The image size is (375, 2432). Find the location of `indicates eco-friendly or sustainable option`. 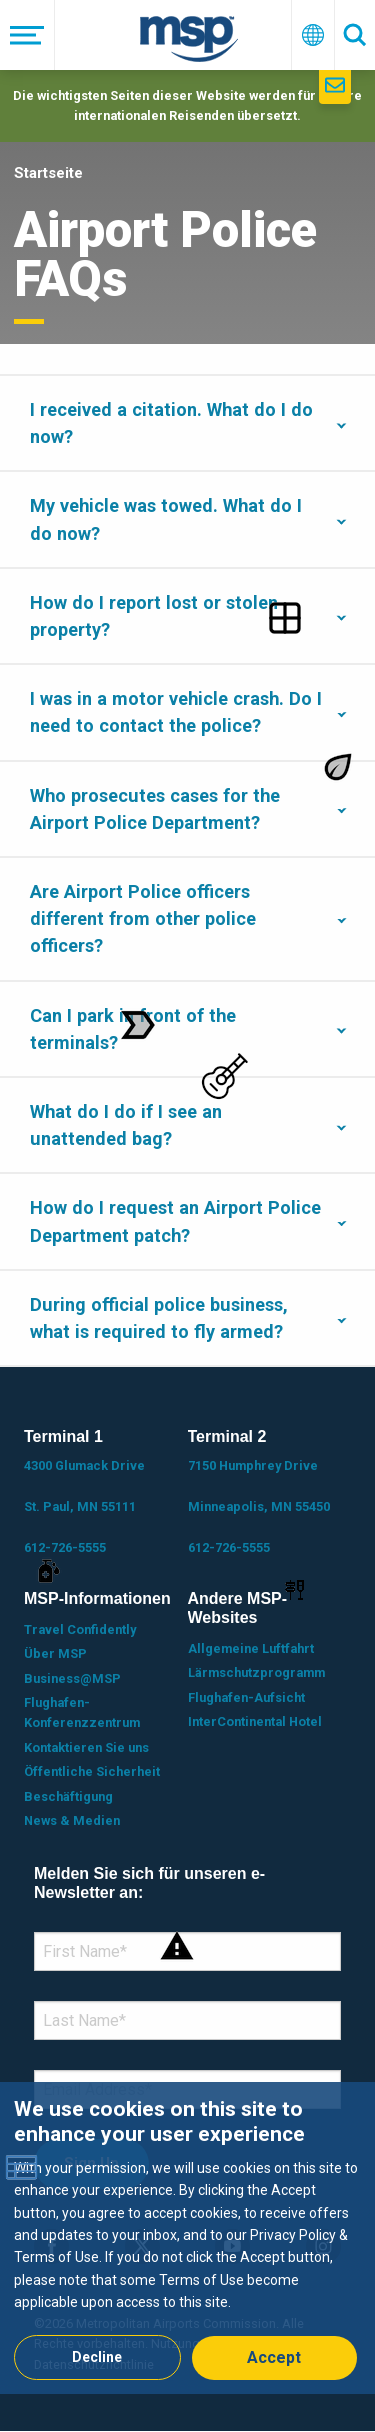

indicates eco-friendly or sustainable option is located at coordinates (338, 767).